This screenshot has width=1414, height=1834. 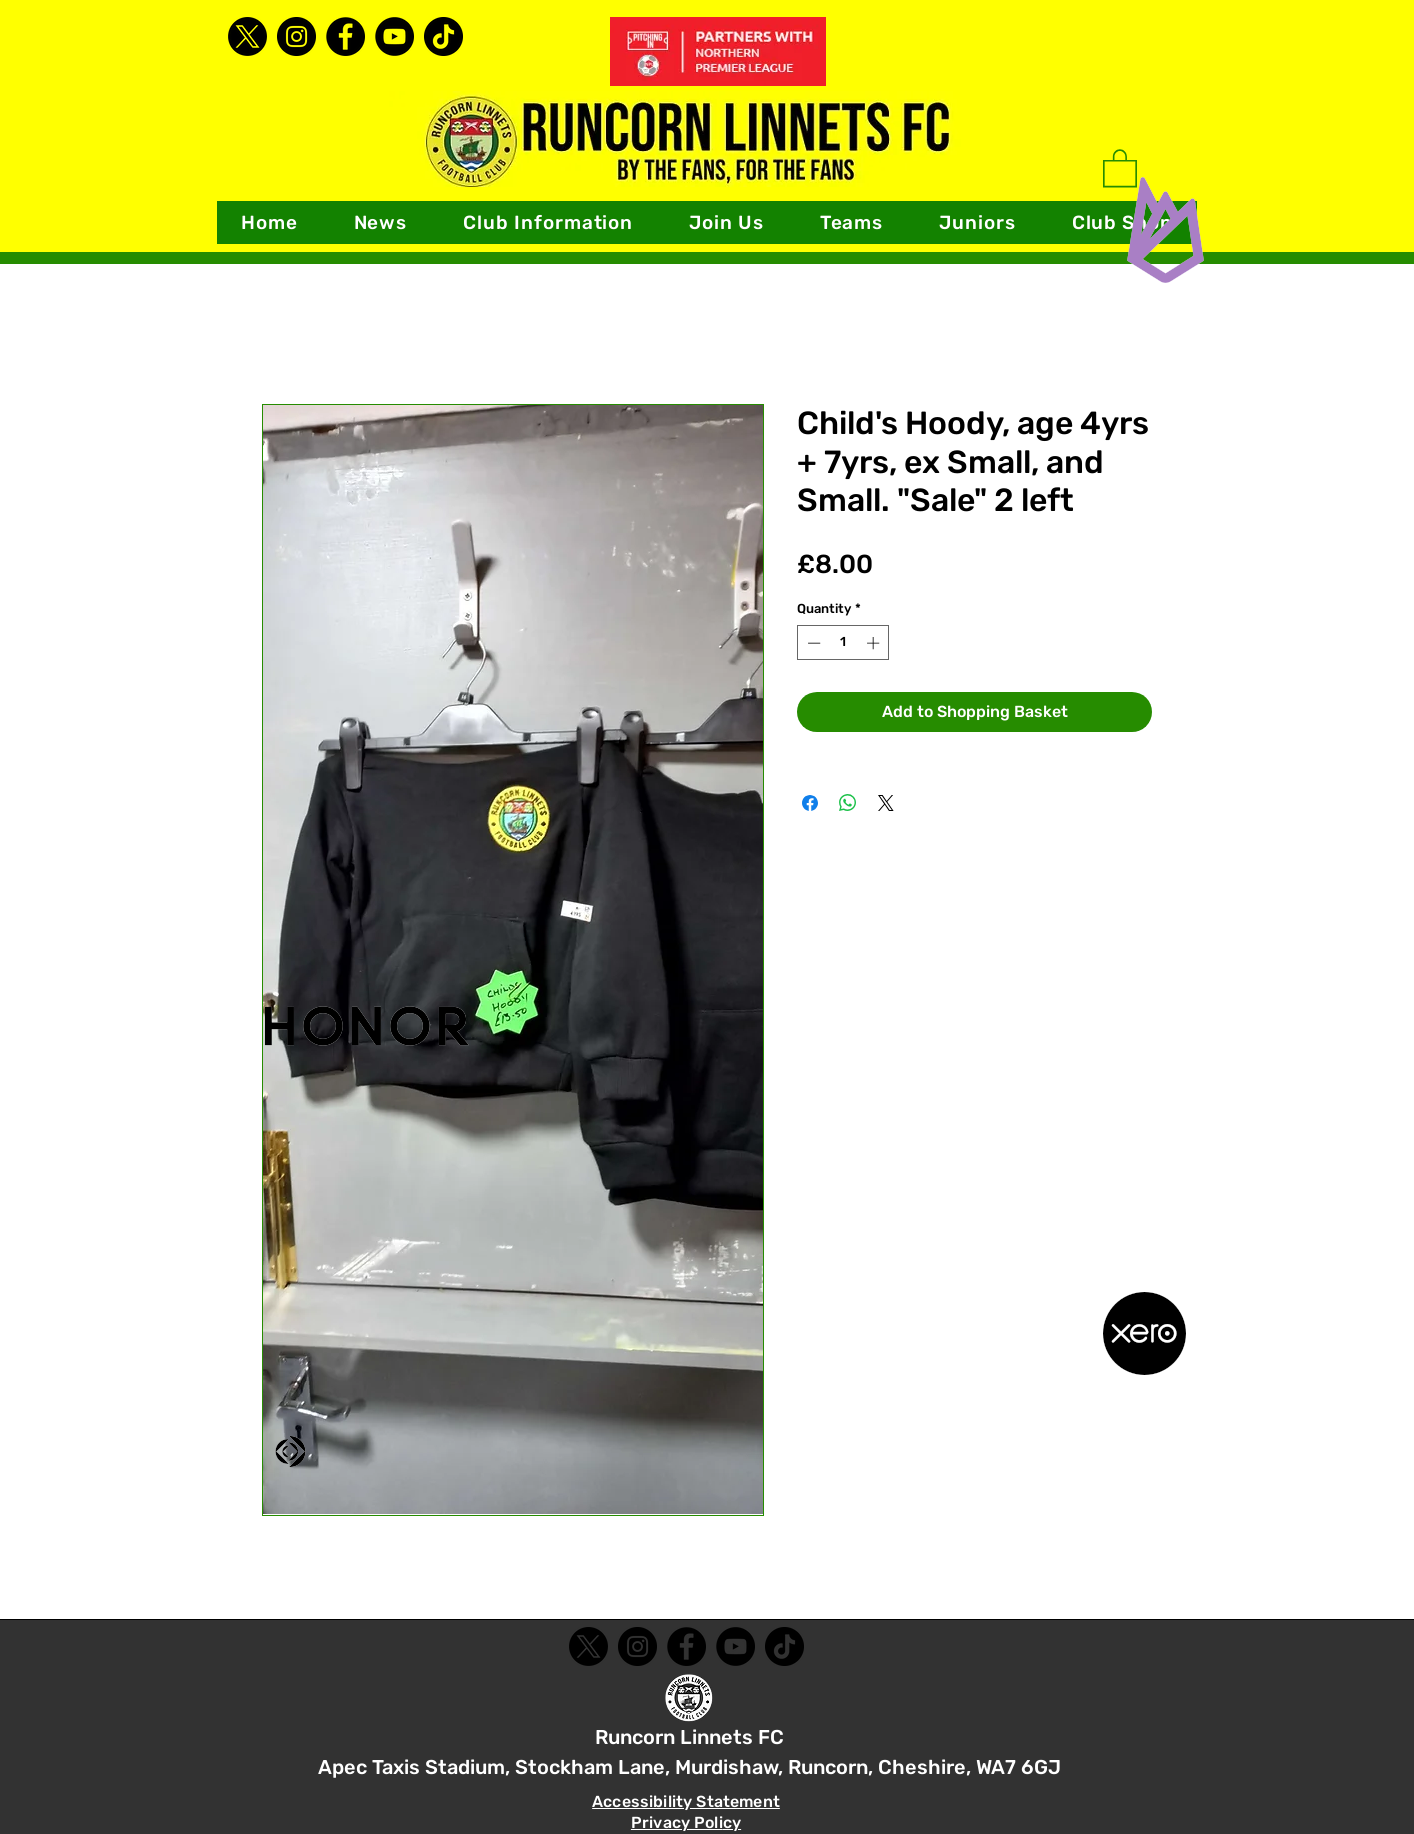 What do you see at coordinates (1165, 229) in the screenshot?
I see `Firebase platform logo` at bounding box center [1165, 229].